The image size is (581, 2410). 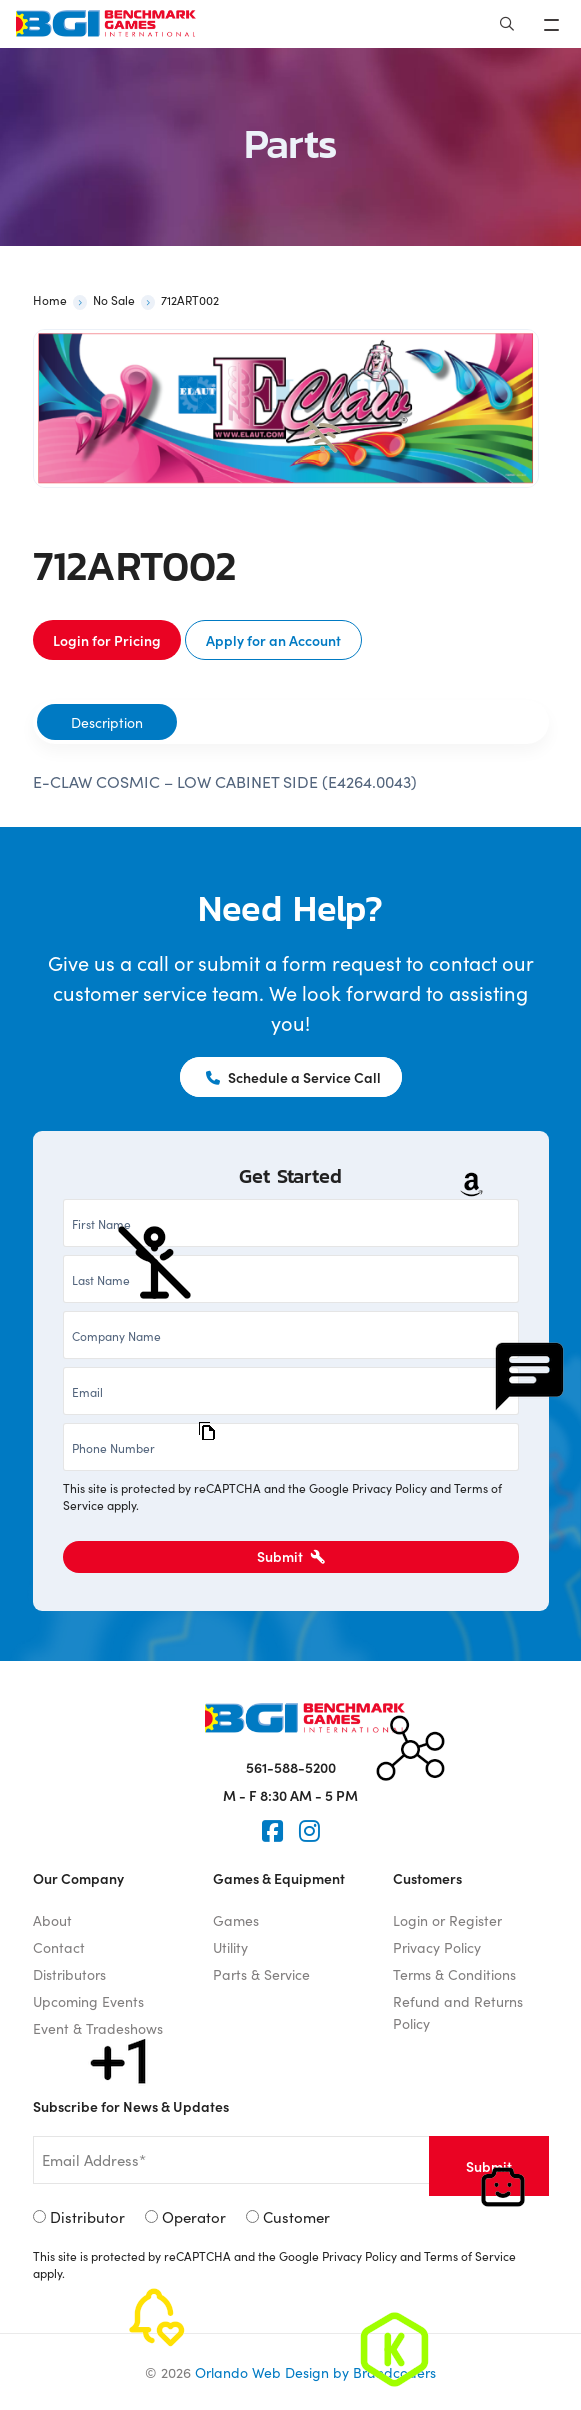 What do you see at coordinates (322, 436) in the screenshot?
I see `indicates no wifi connection available` at bounding box center [322, 436].